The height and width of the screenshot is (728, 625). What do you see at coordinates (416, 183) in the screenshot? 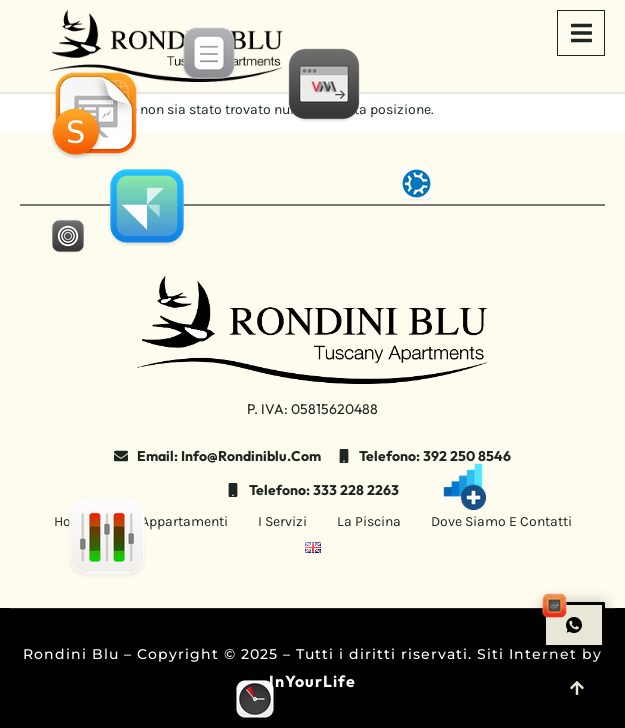
I see `launch kubuntu system settings` at bounding box center [416, 183].